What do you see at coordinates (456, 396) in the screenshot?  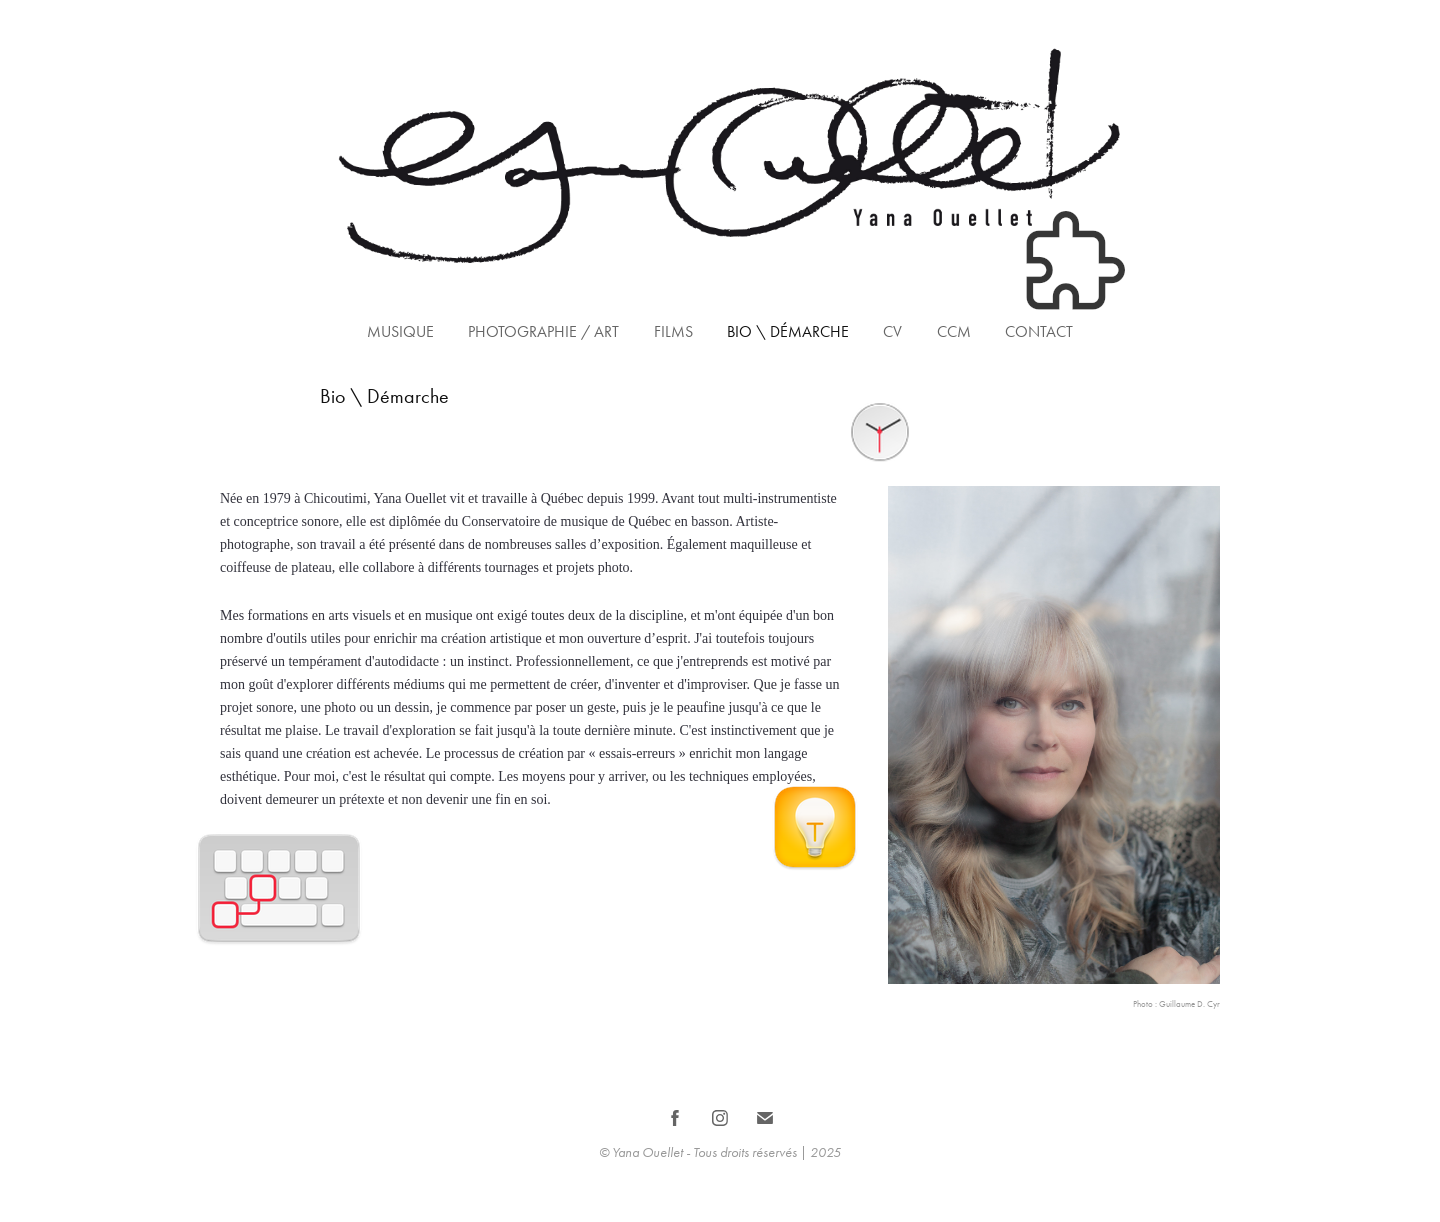 I see `open the Books app` at bounding box center [456, 396].